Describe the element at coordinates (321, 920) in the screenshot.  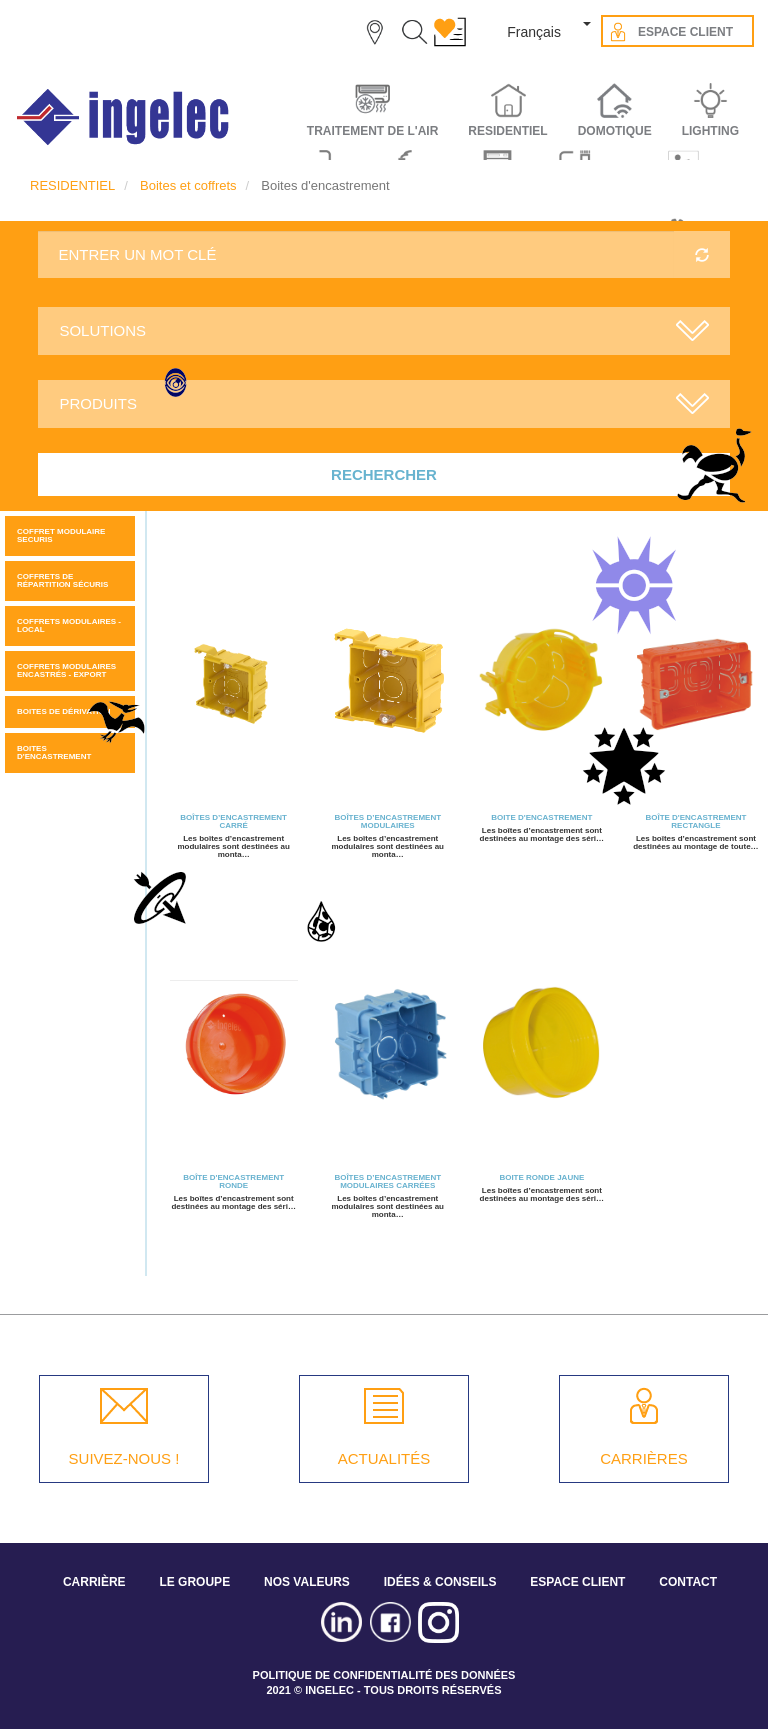
I see `activate crystallization ability or spell` at that location.